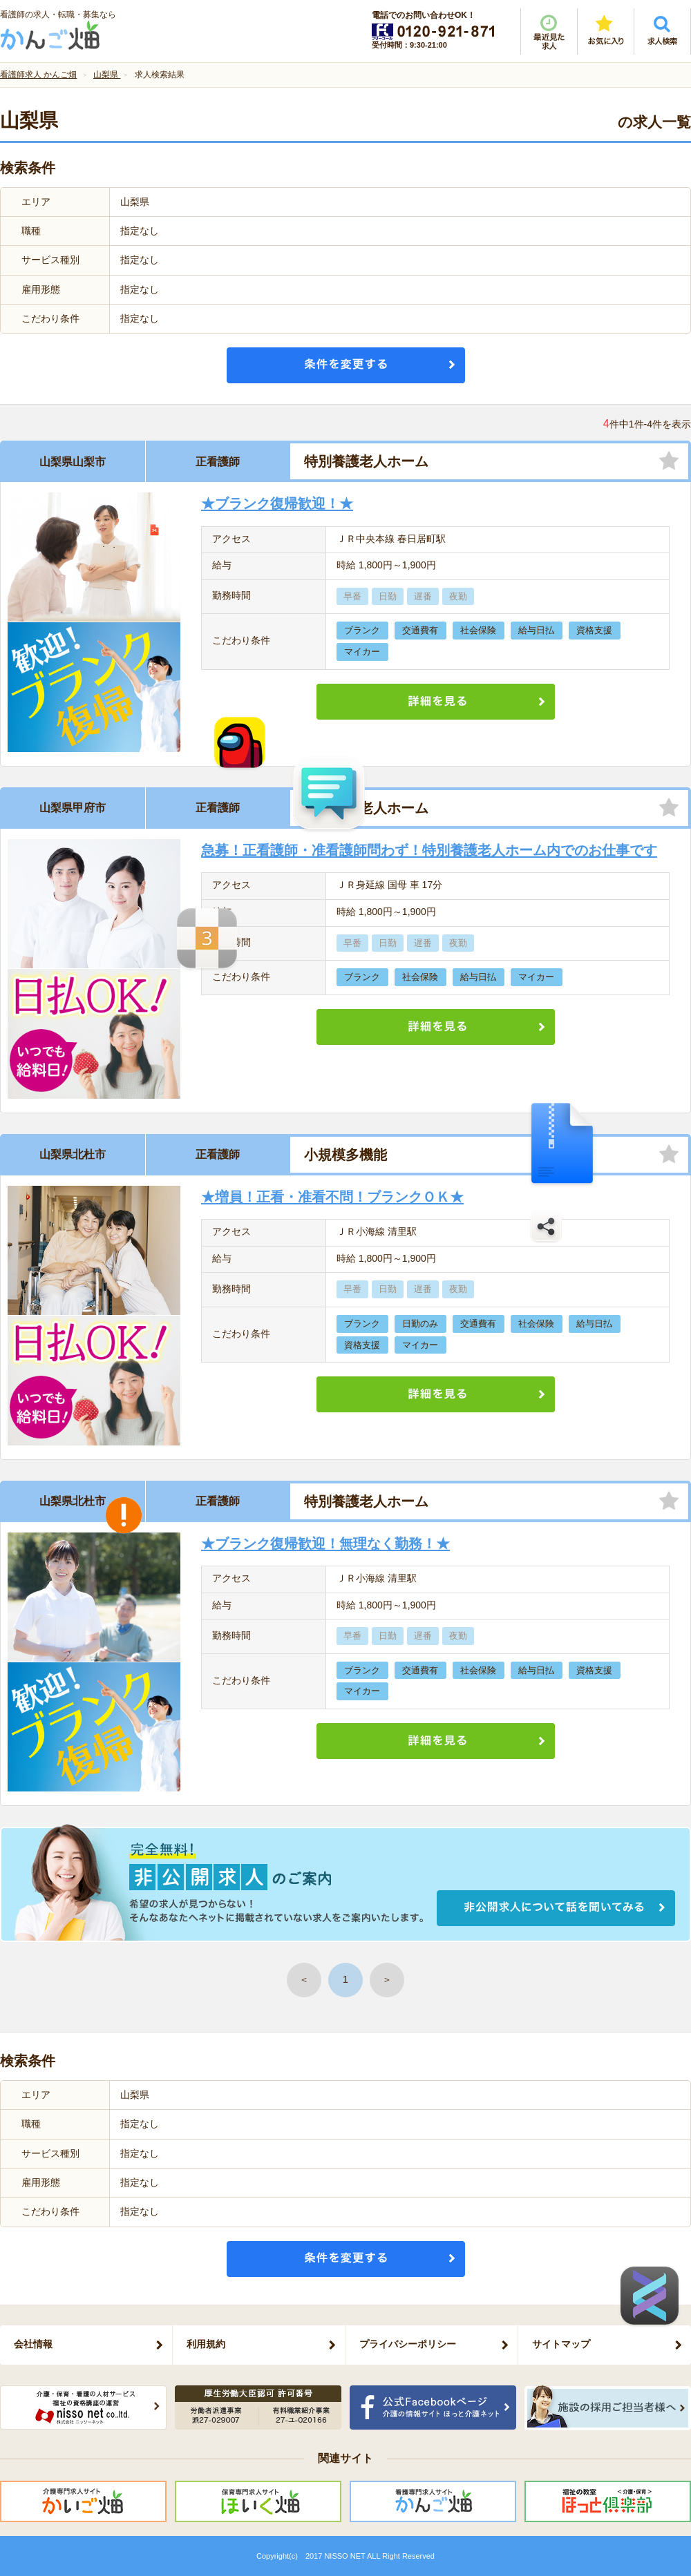 The image size is (691, 2576). I want to click on open an xmind mind mapping file, so click(154, 530).